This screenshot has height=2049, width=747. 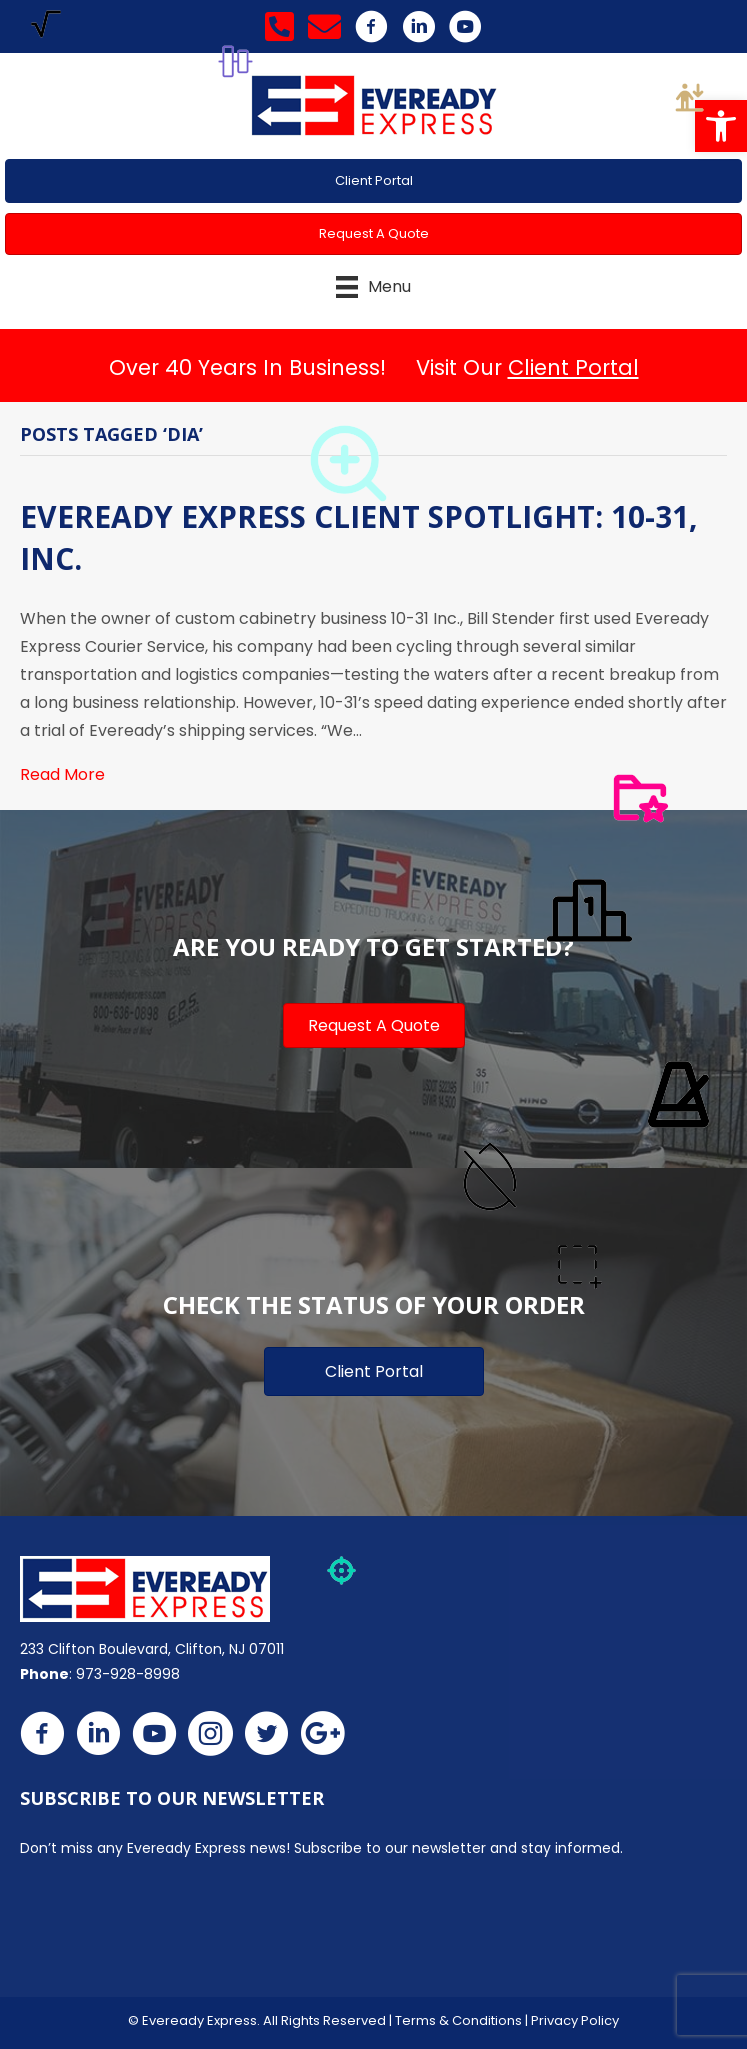 I want to click on access square root or radical function in calculator, so click(x=46, y=24).